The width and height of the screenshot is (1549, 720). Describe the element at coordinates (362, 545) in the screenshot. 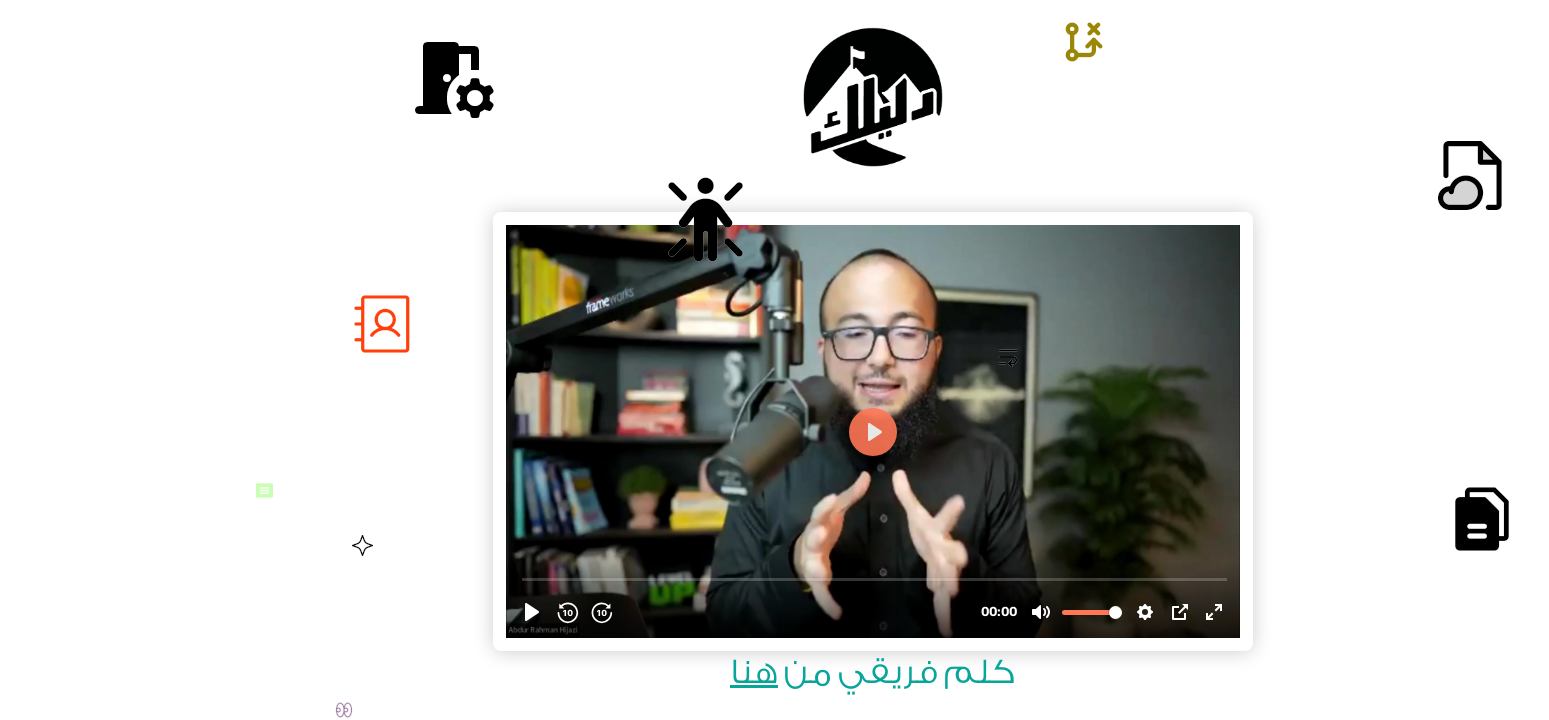

I see `indicates AI-generated or enhanced content` at that location.